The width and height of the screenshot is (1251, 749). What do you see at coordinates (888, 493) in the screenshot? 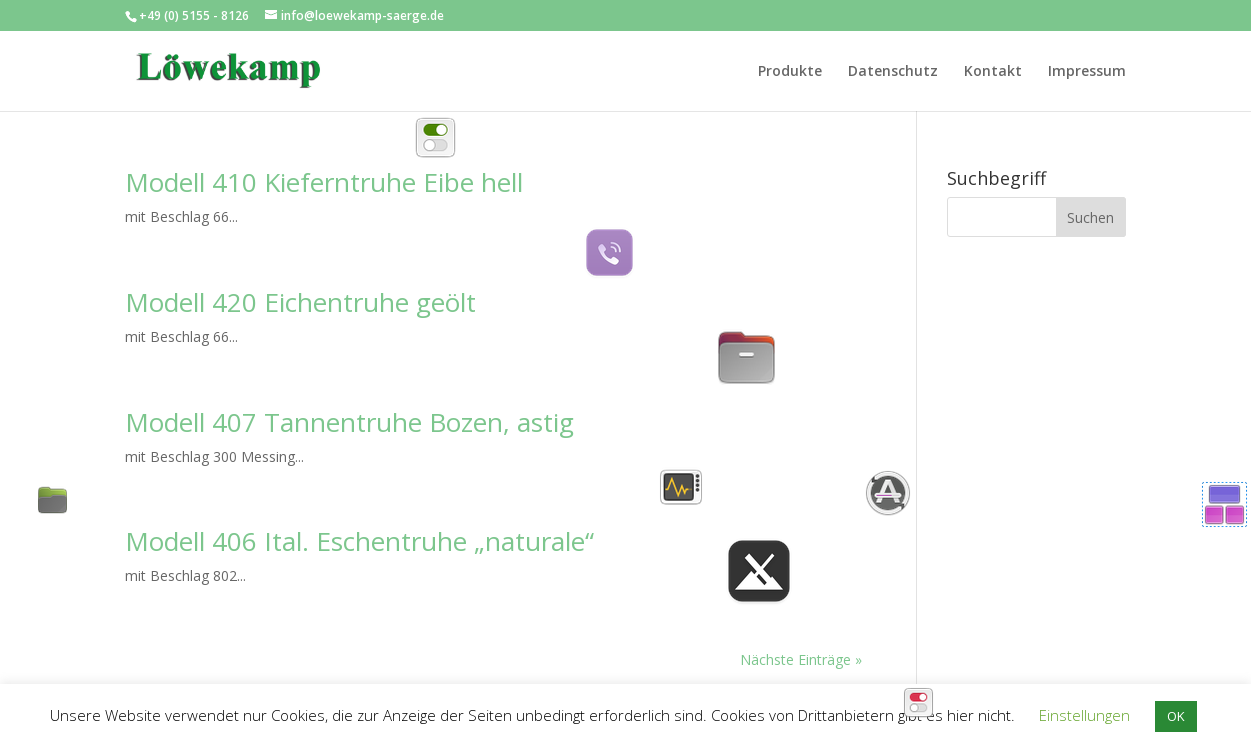
I see `check for available system updates` at bounding box center [888, 493].